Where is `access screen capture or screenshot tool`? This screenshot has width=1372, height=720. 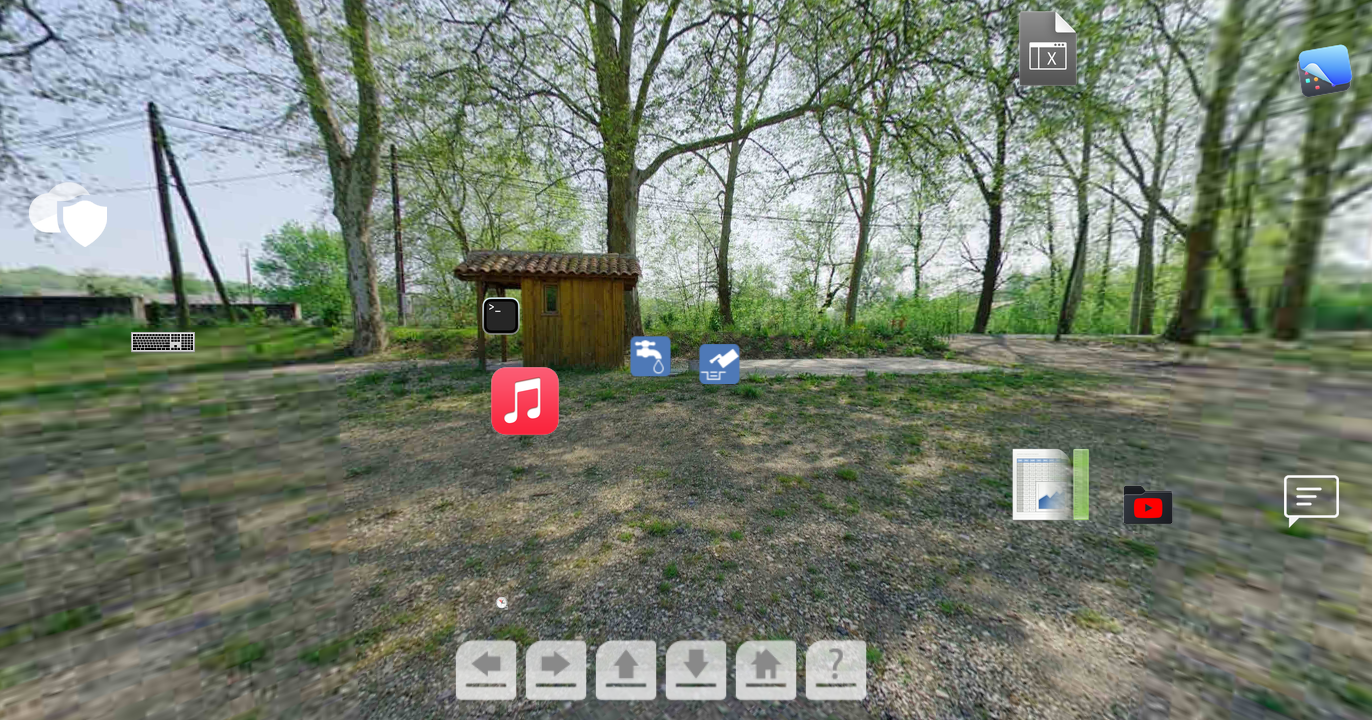
access screen capture or screenshot tool is located at coordinates (1324, 72).